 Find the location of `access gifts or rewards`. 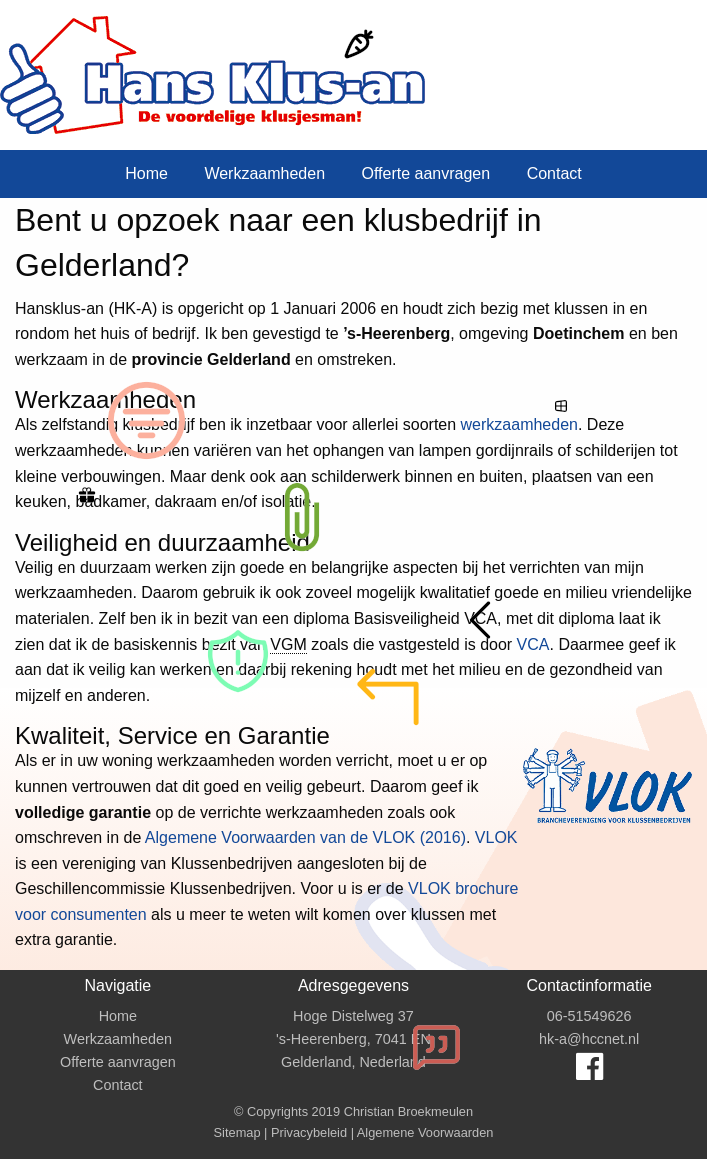

access gifts or rewards is located at coordinates (87, 495).